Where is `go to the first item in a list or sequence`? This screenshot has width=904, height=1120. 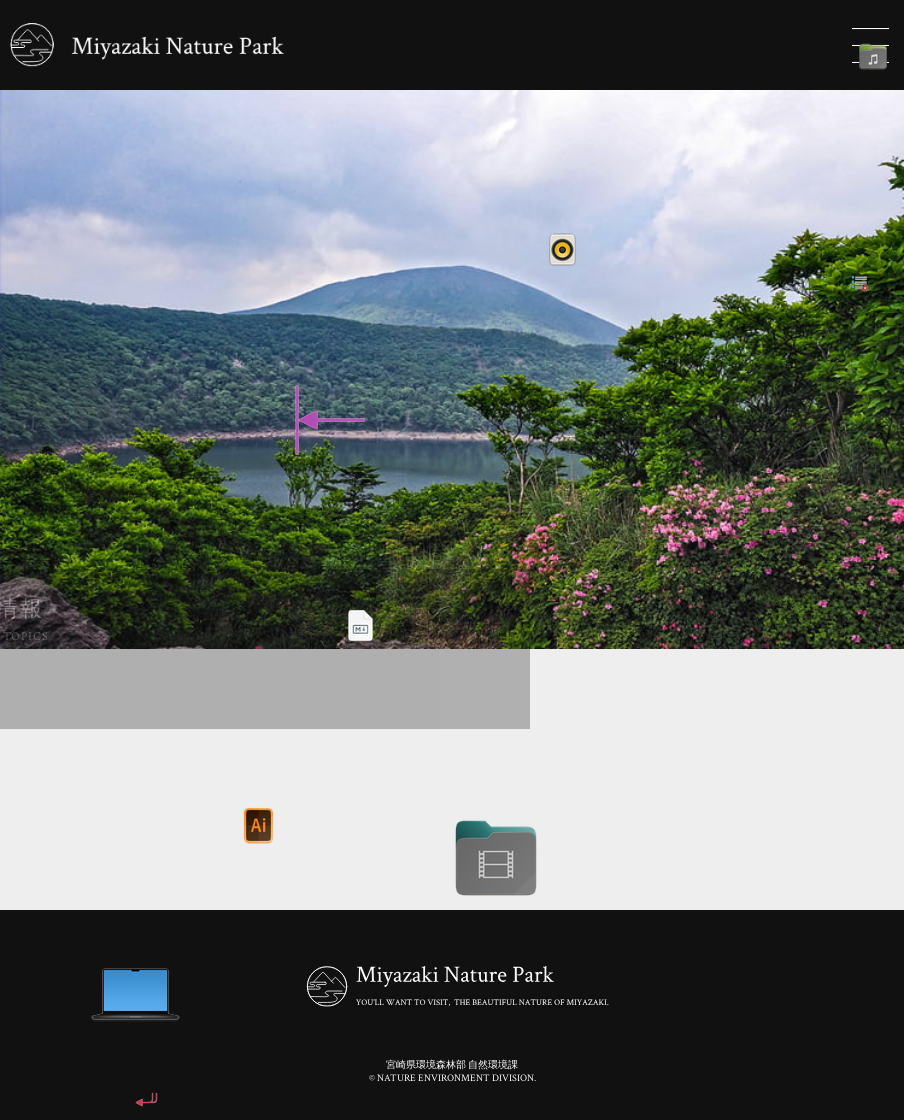
go to the first item in a list or sequence is located at coordinates (330, 420).